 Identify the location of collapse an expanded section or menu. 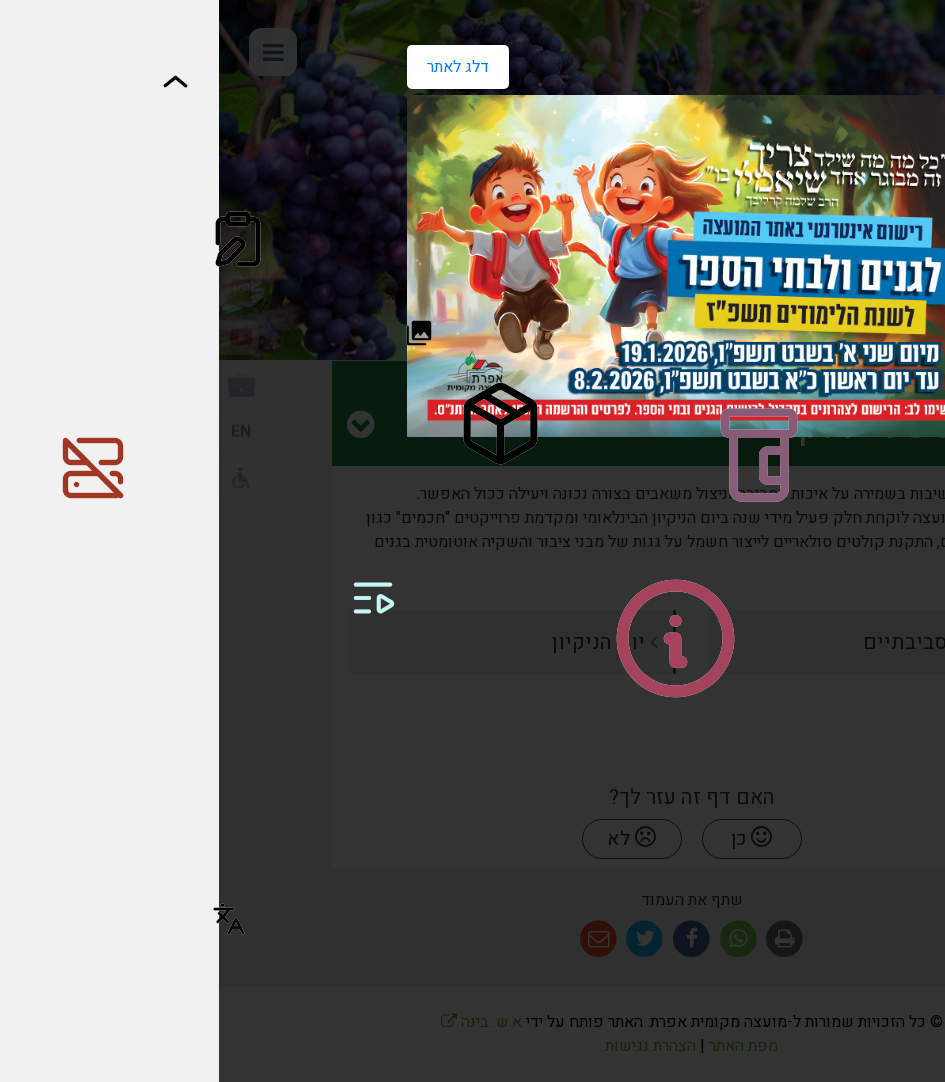
(175, 82).